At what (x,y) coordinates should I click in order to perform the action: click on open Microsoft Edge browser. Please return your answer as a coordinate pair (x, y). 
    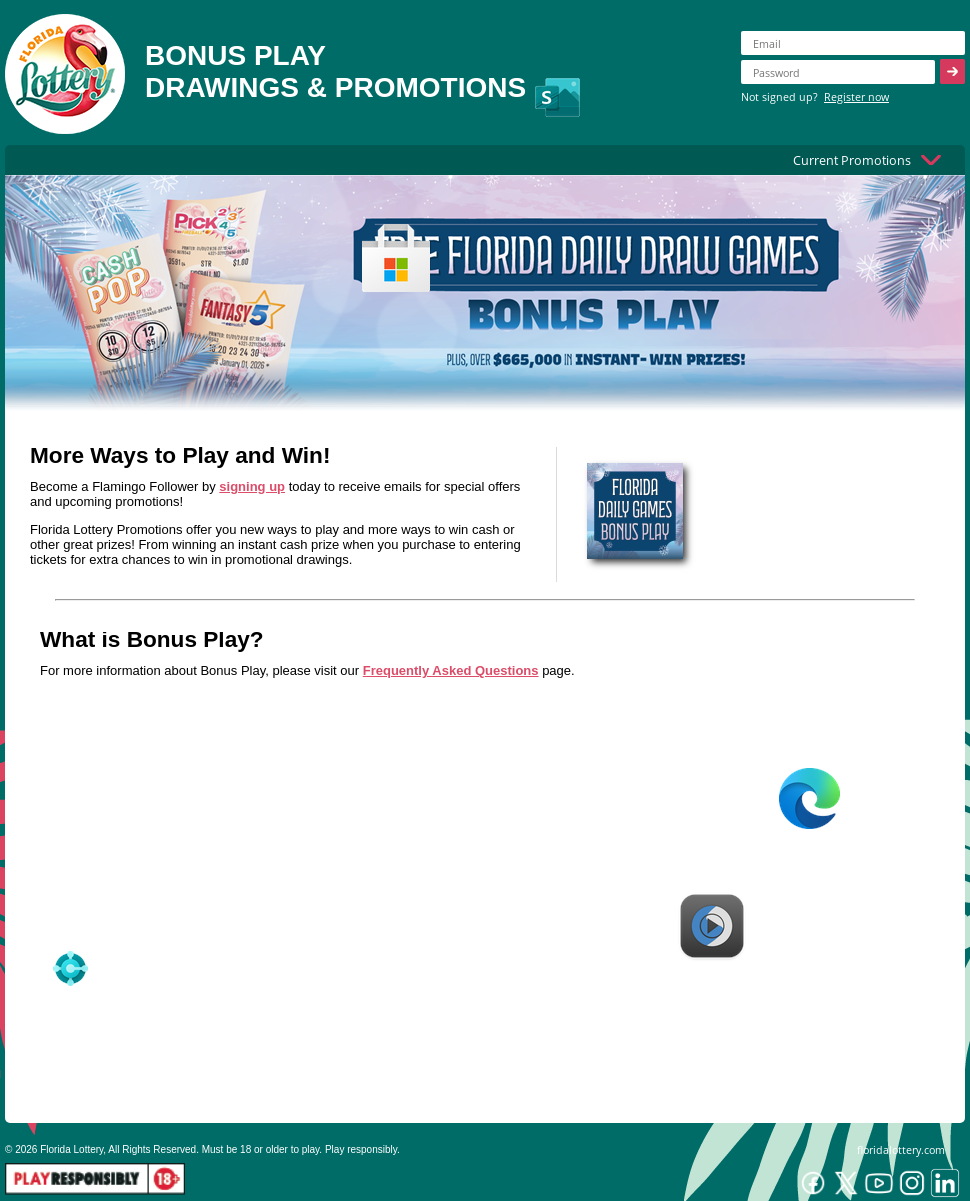
    Looking at the image, I should click on (809, 798).